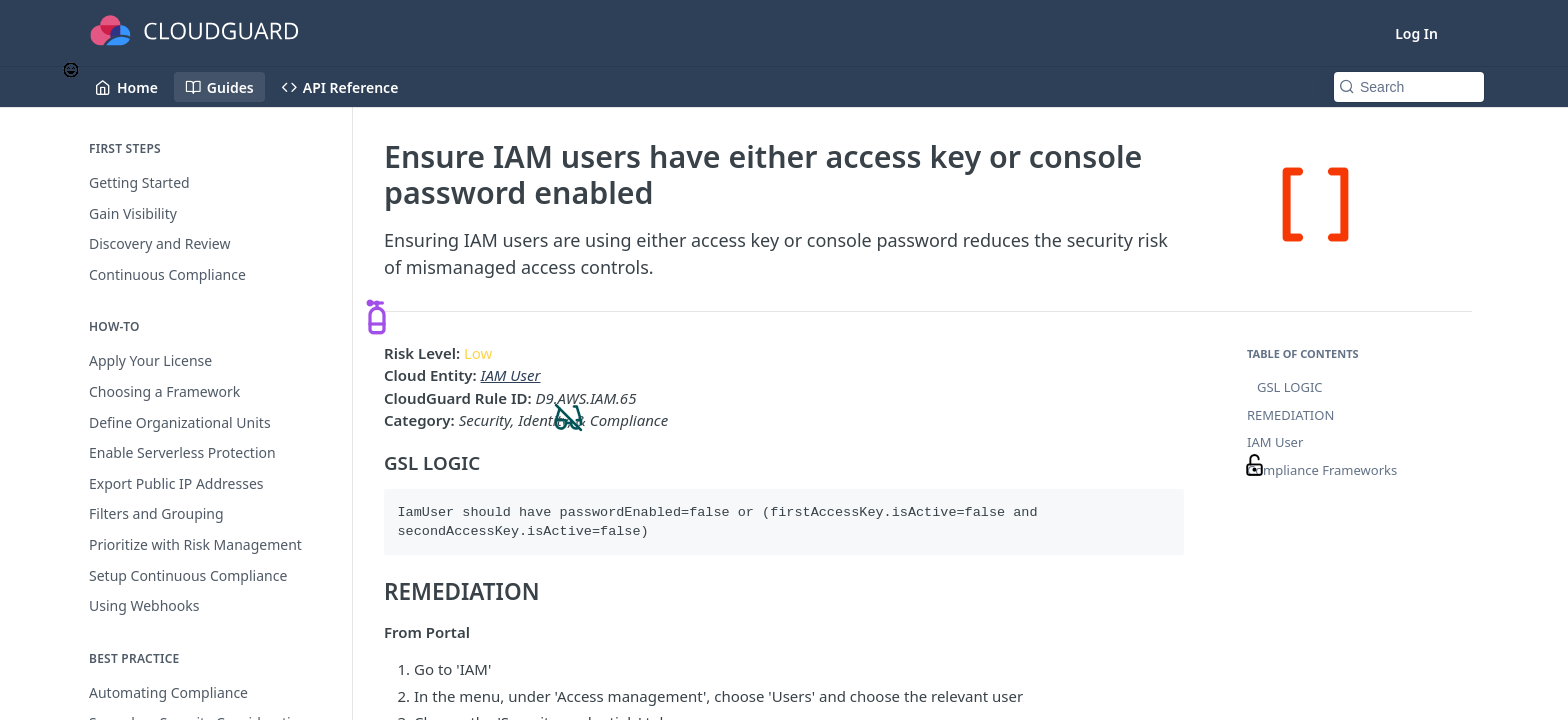 The width and height of the screenshot is (1568, 720). Describe the element at coordinates (568, 417) in the screenshot. I see `disable reading mode` at that location.